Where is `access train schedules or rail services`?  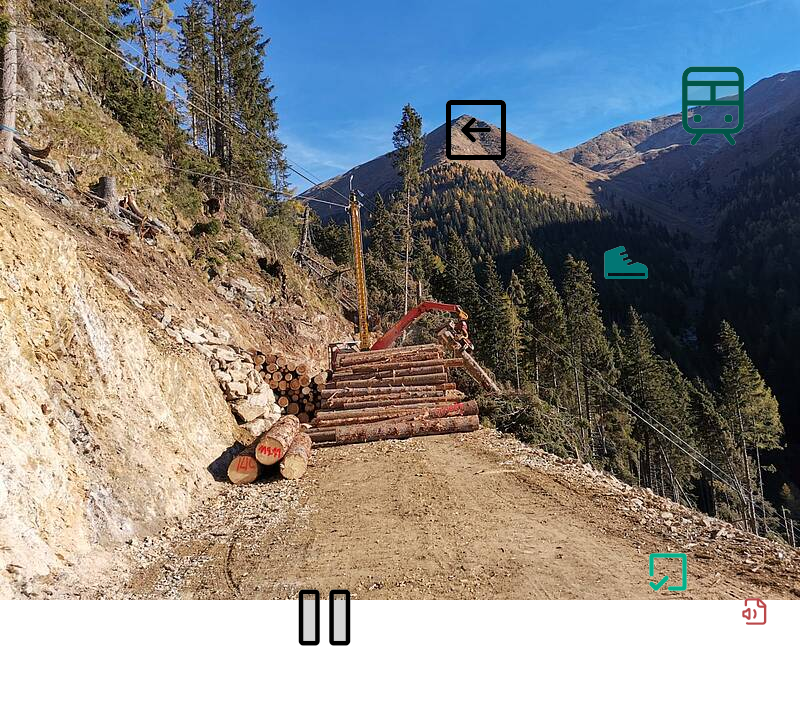 access train schedules or rail services is located at coordinates (713, 103).